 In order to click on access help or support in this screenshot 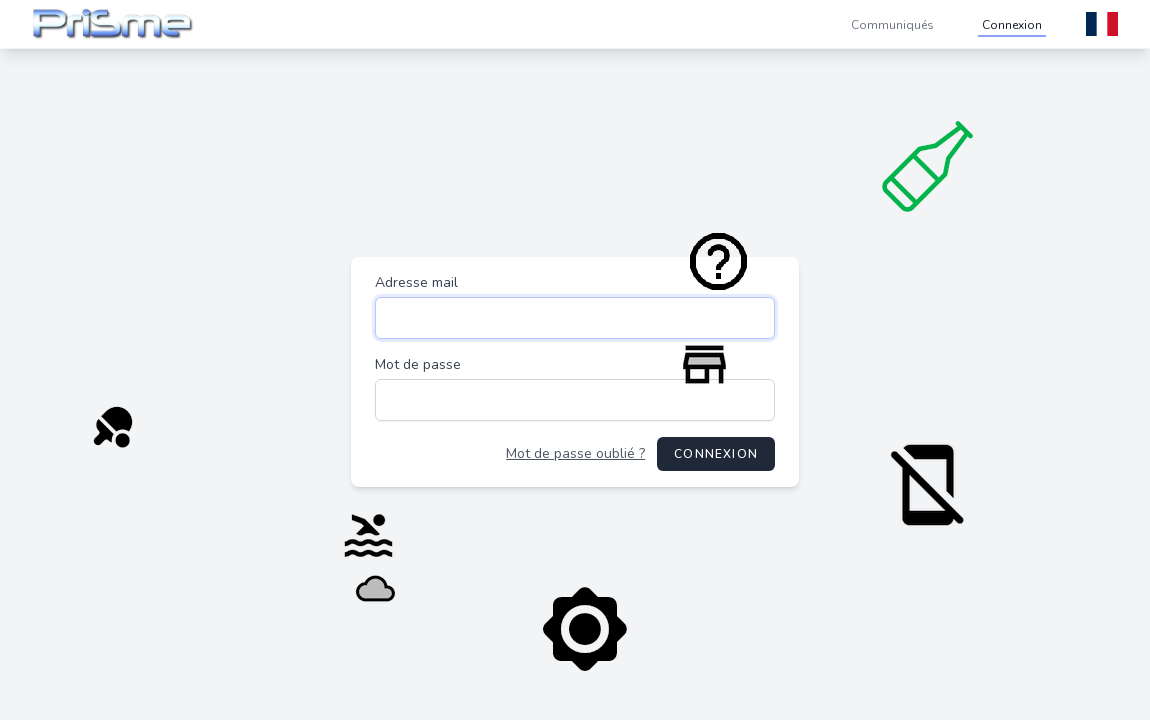, I will do `click(718, 261)`.